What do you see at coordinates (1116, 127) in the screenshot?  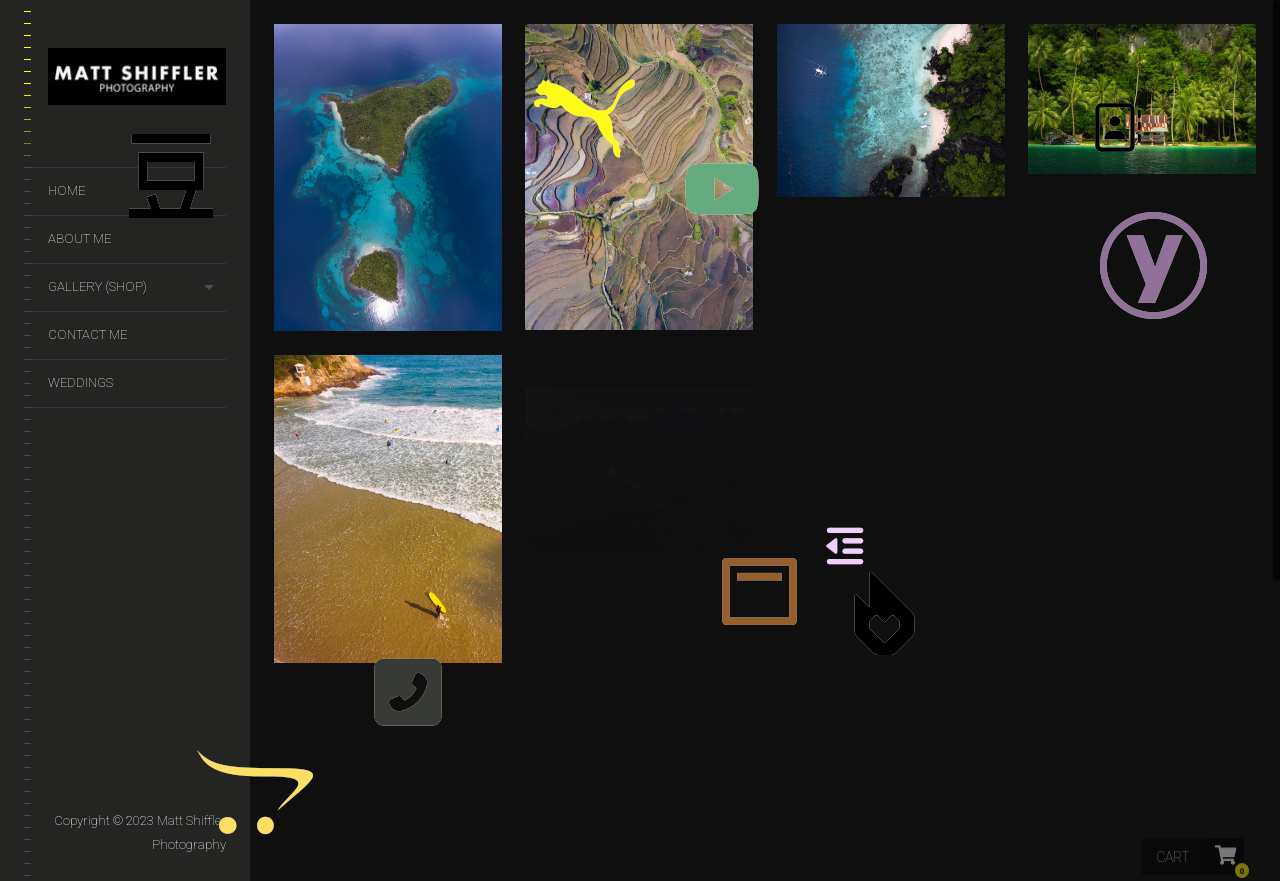 I see `open your contacts list` at bounding box center [1116, 127].